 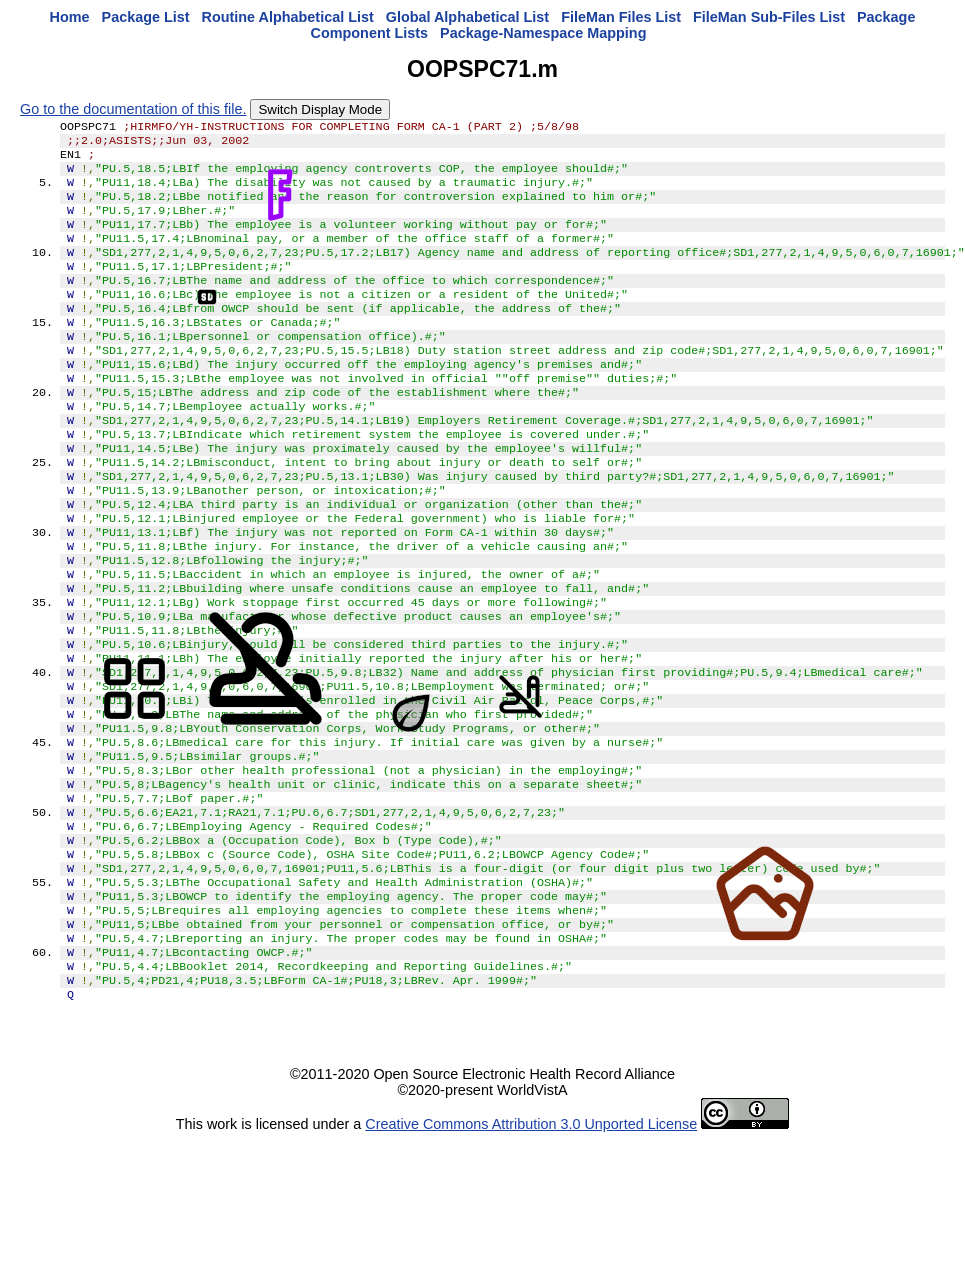 What do you see at coordinates (265, 668) in the screenshot?
I see `approval or stamping feature disabled` at bounding box center [265, 668].